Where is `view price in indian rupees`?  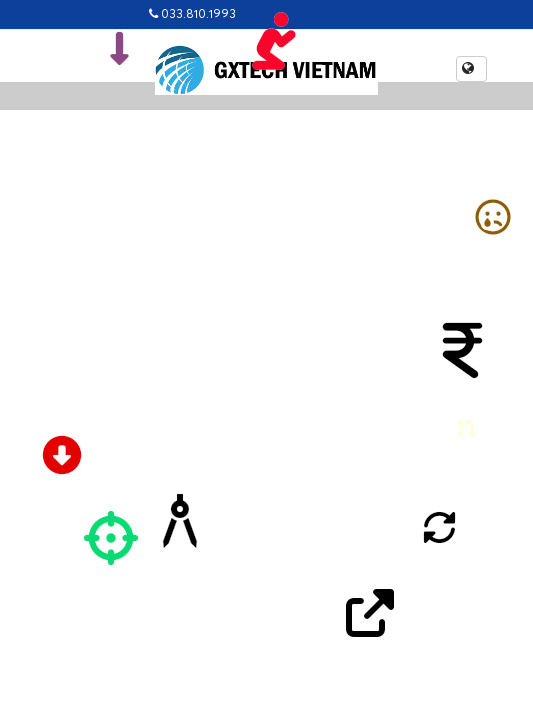
view price in indian rupees is located at coordinates (462, 350).